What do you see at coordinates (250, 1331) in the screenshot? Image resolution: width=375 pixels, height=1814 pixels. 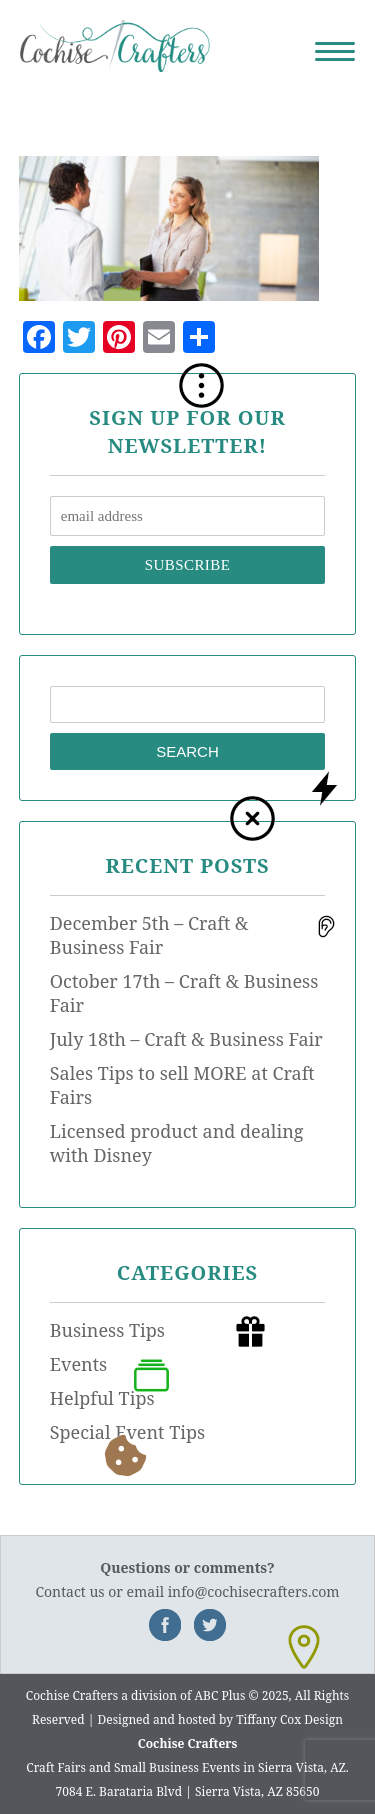 I see `access gifts or rewards` at bounding box center [250, 1331].